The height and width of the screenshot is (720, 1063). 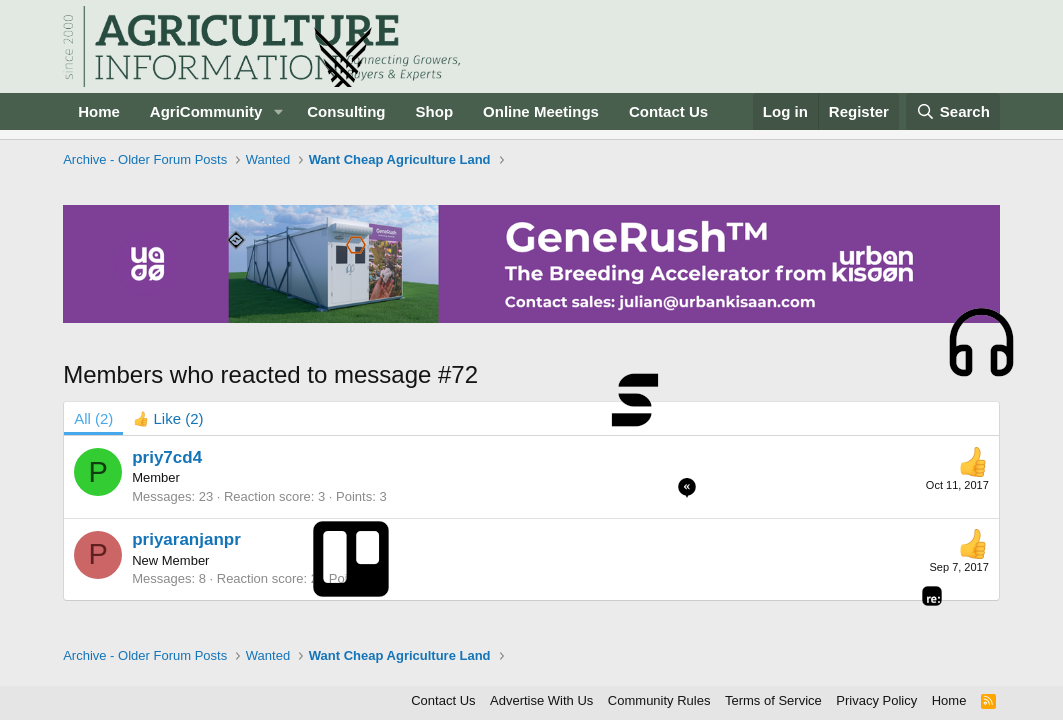 What do you see at coordinates (343, 57) in the screenshot?
I see `the game awards official logo` at bounding box center [343, 57].